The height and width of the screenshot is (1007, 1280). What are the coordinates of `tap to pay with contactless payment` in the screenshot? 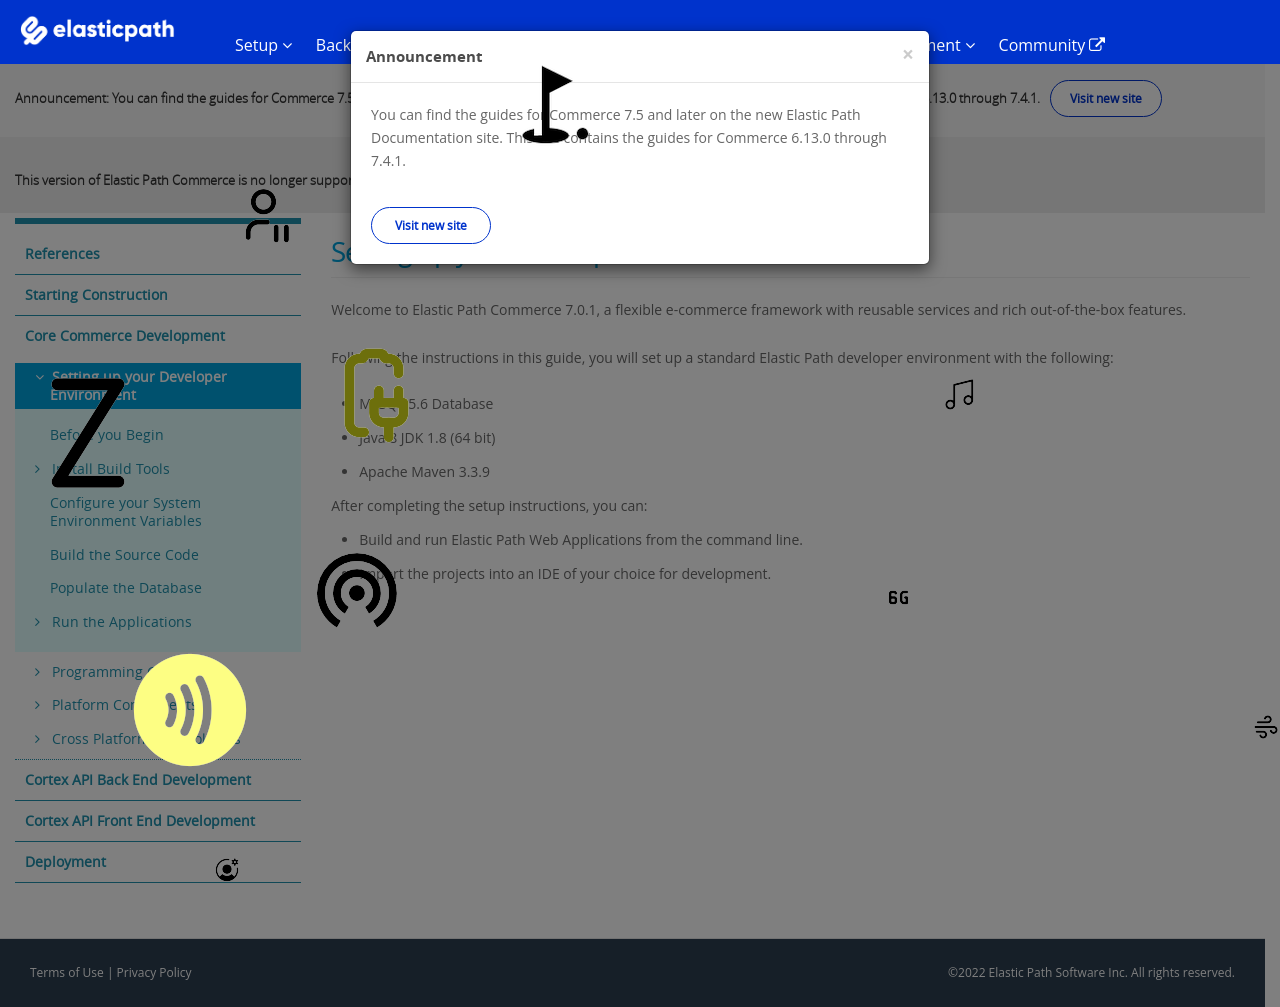 It's located at (190, 710).